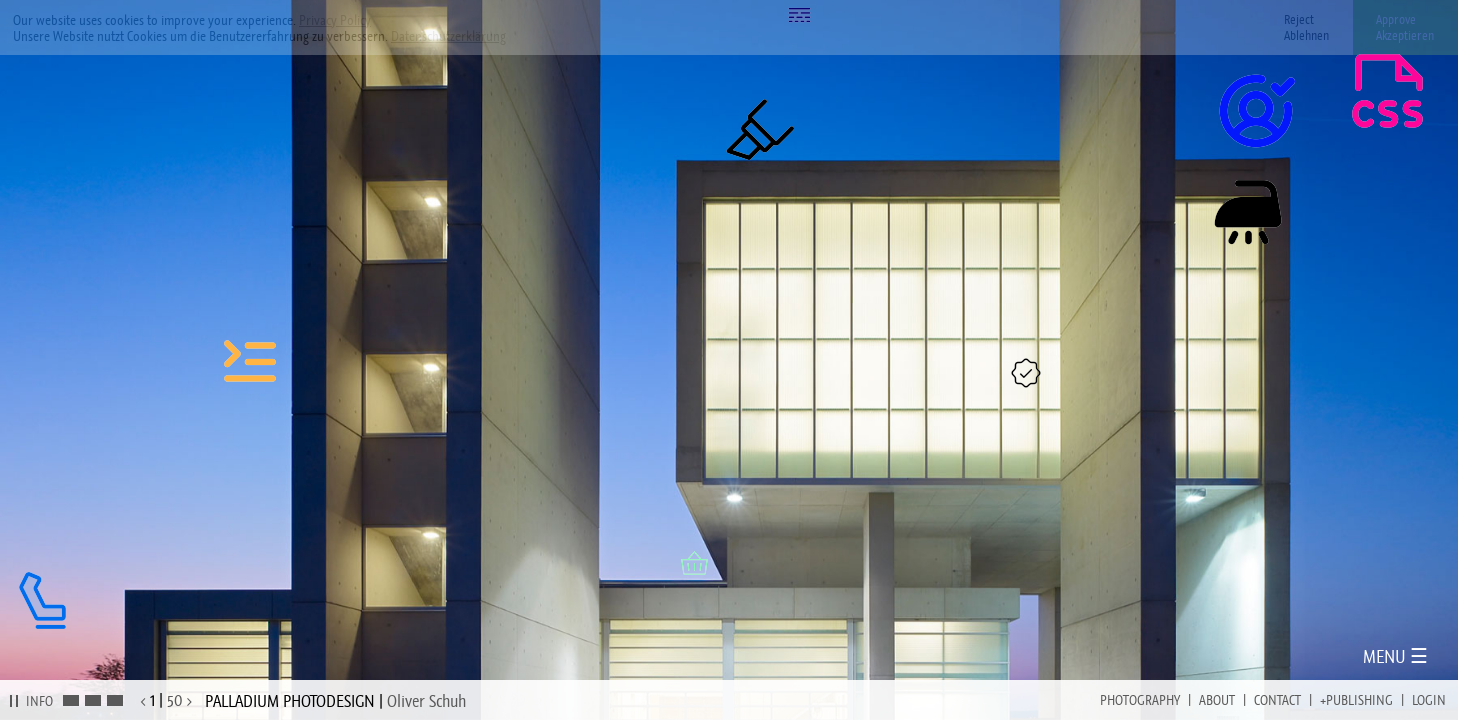  What do you see at coordinates (799, 15) in the screenshot?
I see `apply a gradient effect to selected element` at bounding box center [799, 15].